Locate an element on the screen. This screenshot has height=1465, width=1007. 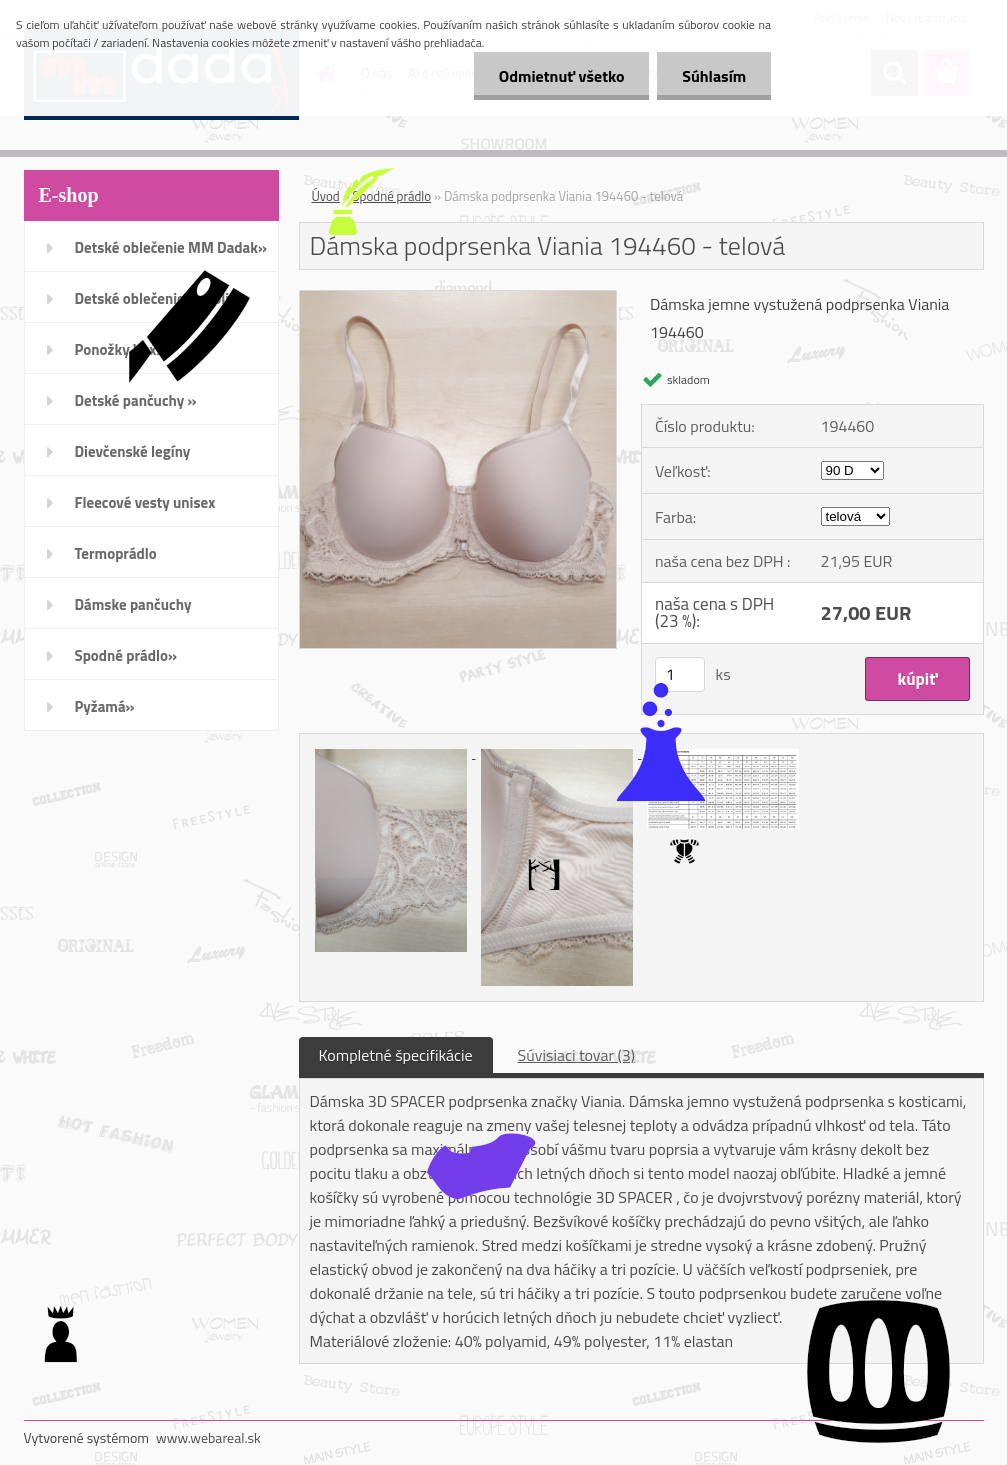
select the meat cleaver weapon or tool is located at coordinates (190, 330).